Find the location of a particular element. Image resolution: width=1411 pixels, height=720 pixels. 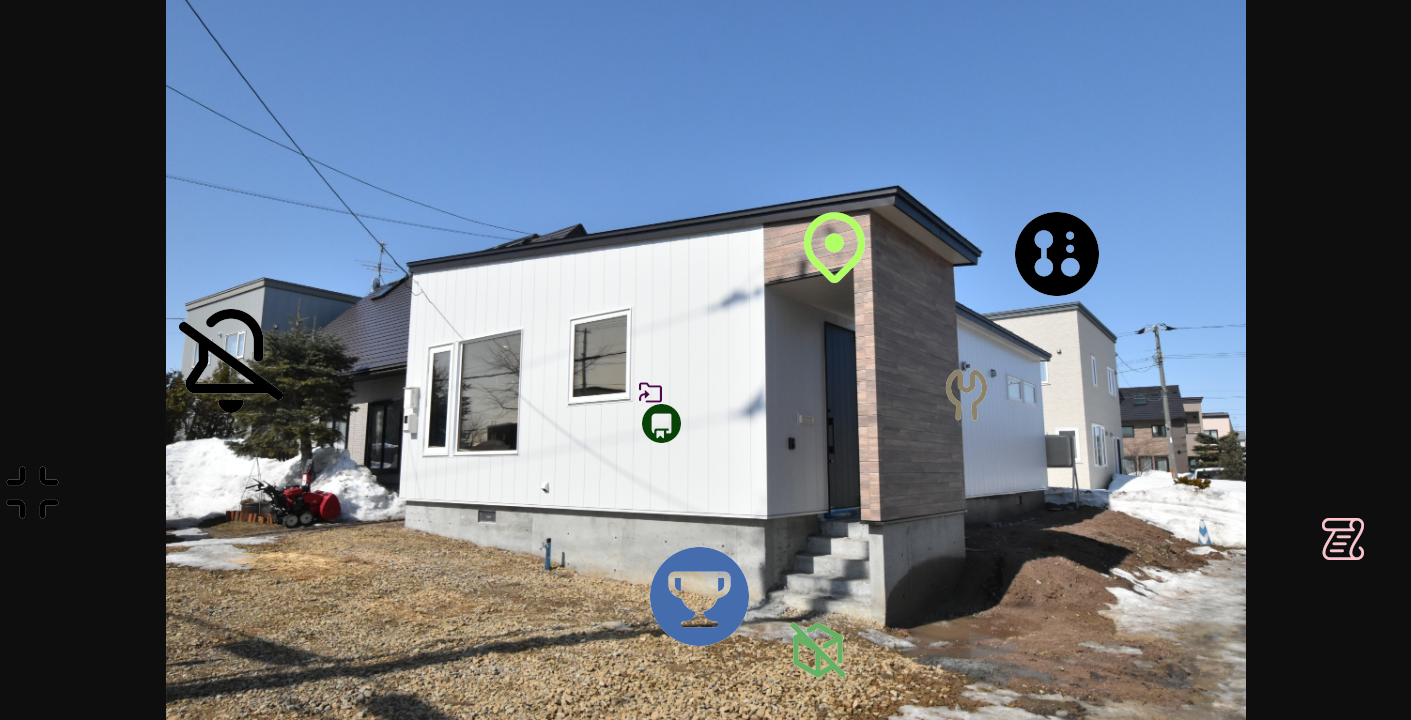

access settings or configuration options is located at coordinates (966, 394).